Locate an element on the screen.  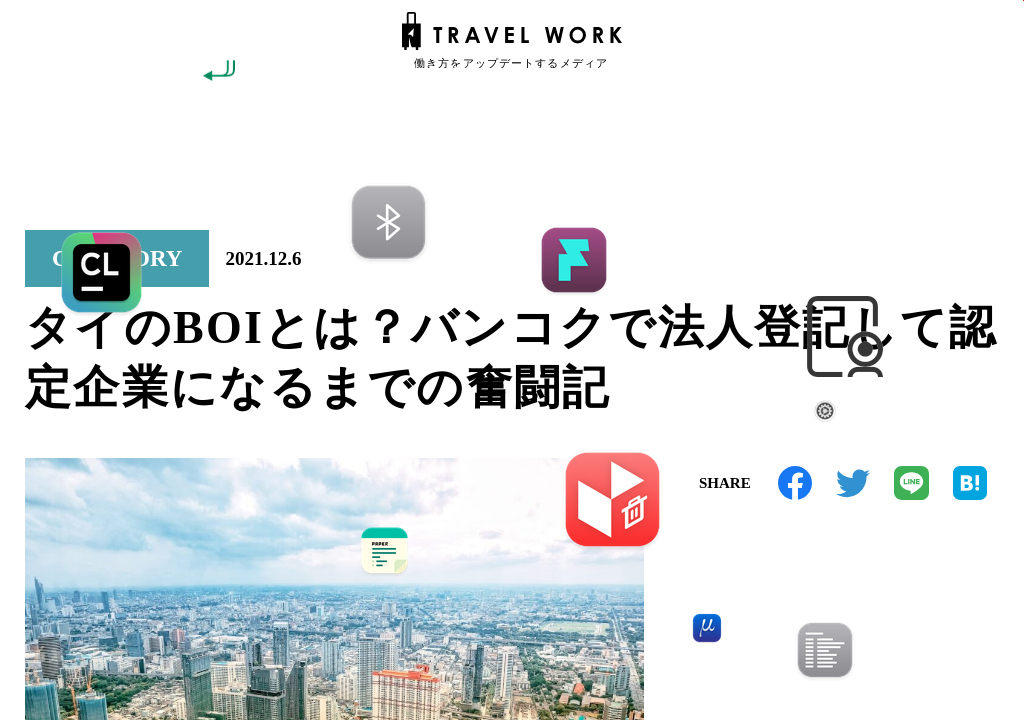
open camera or webcam app is located at coordinates (842, 336).